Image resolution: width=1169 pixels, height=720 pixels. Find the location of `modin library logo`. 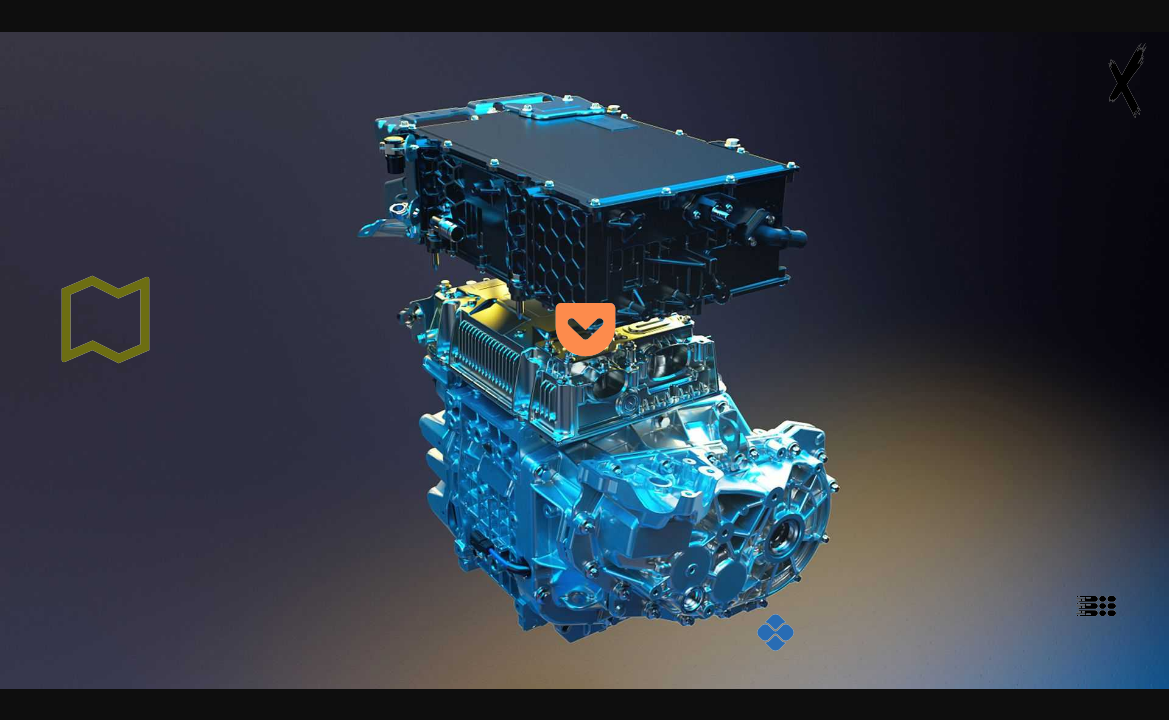

modin library logo is located at coordinates (1096, 606).